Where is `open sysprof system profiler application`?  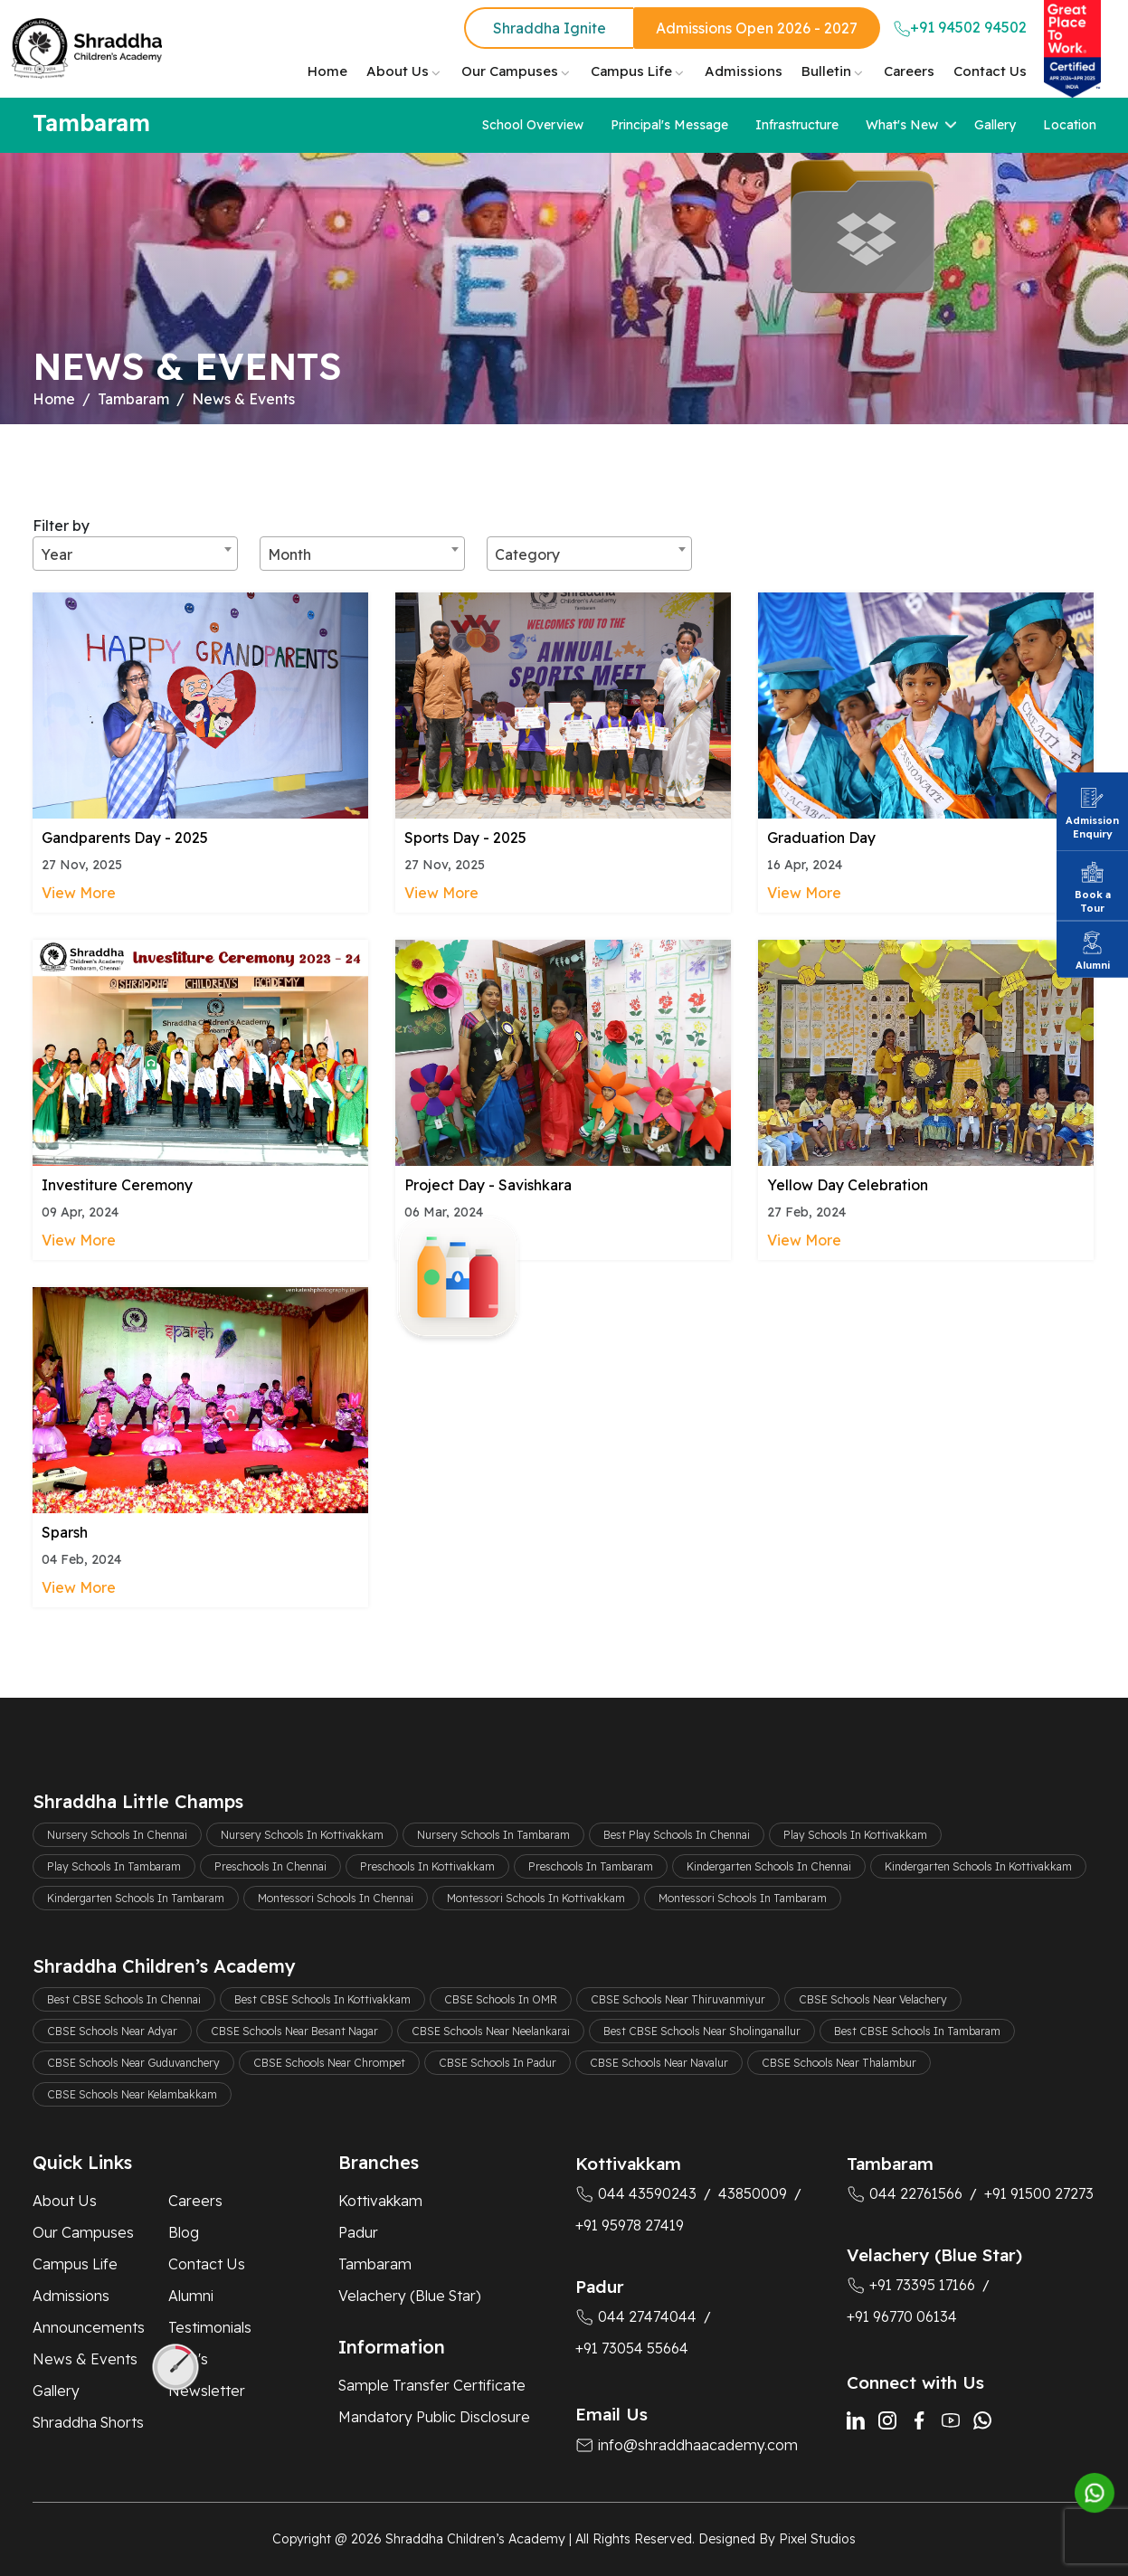 open sysprof system profiler application is located at coordinates (175, 2367).